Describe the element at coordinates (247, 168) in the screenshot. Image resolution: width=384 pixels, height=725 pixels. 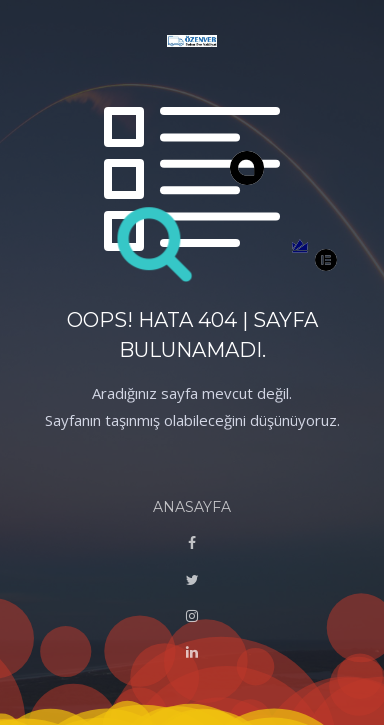
I see `open chatwoot customer support platform` at that location.